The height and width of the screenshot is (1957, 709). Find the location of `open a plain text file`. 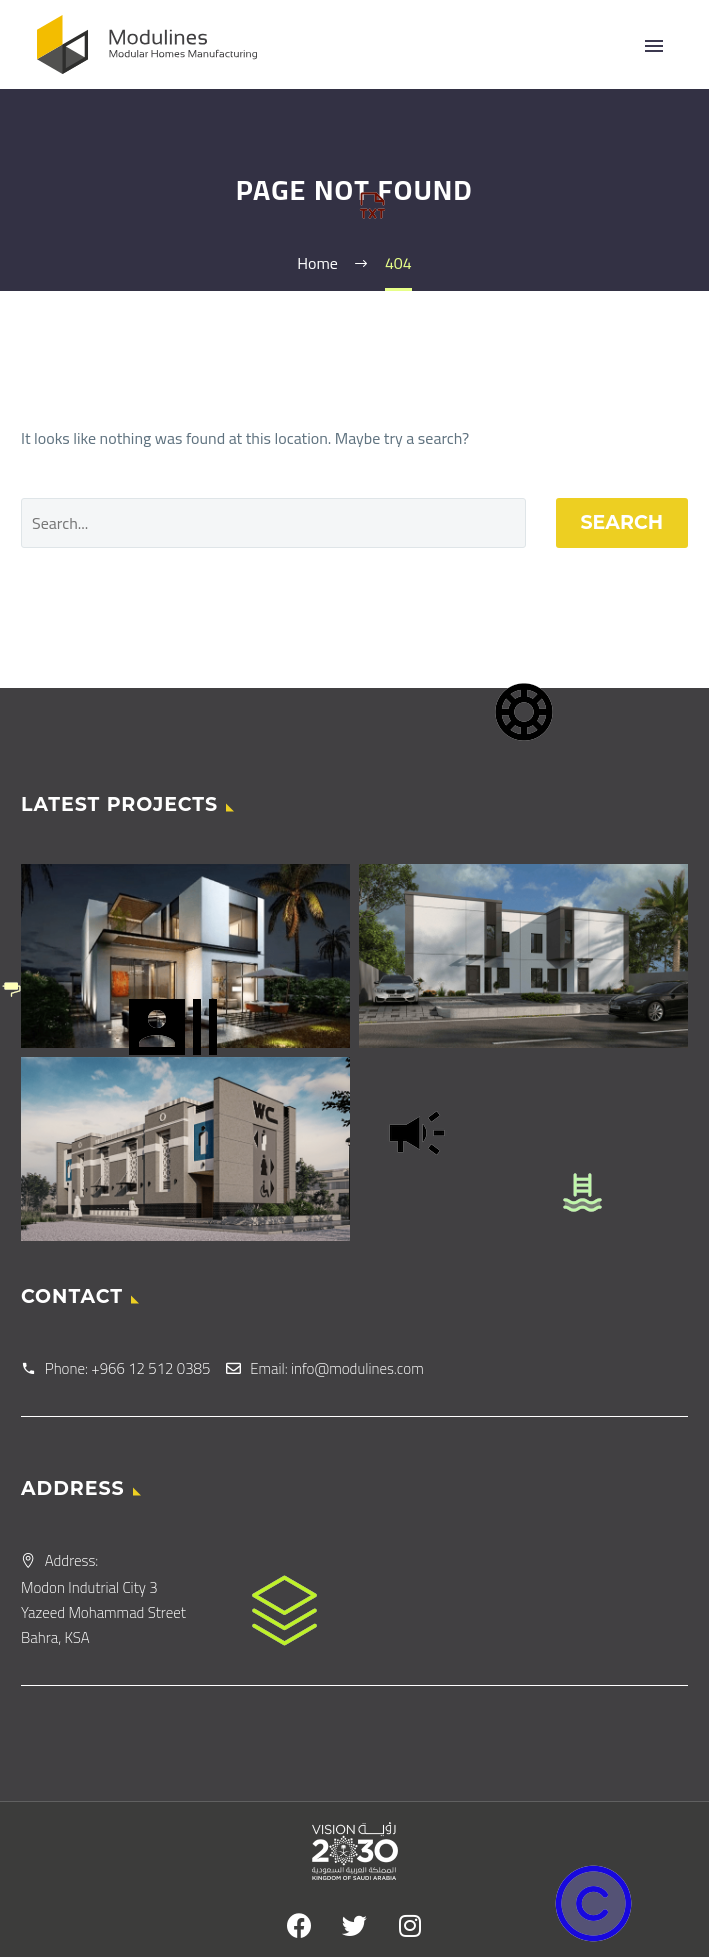

open a plain text file is located at coordinates (372, 206).